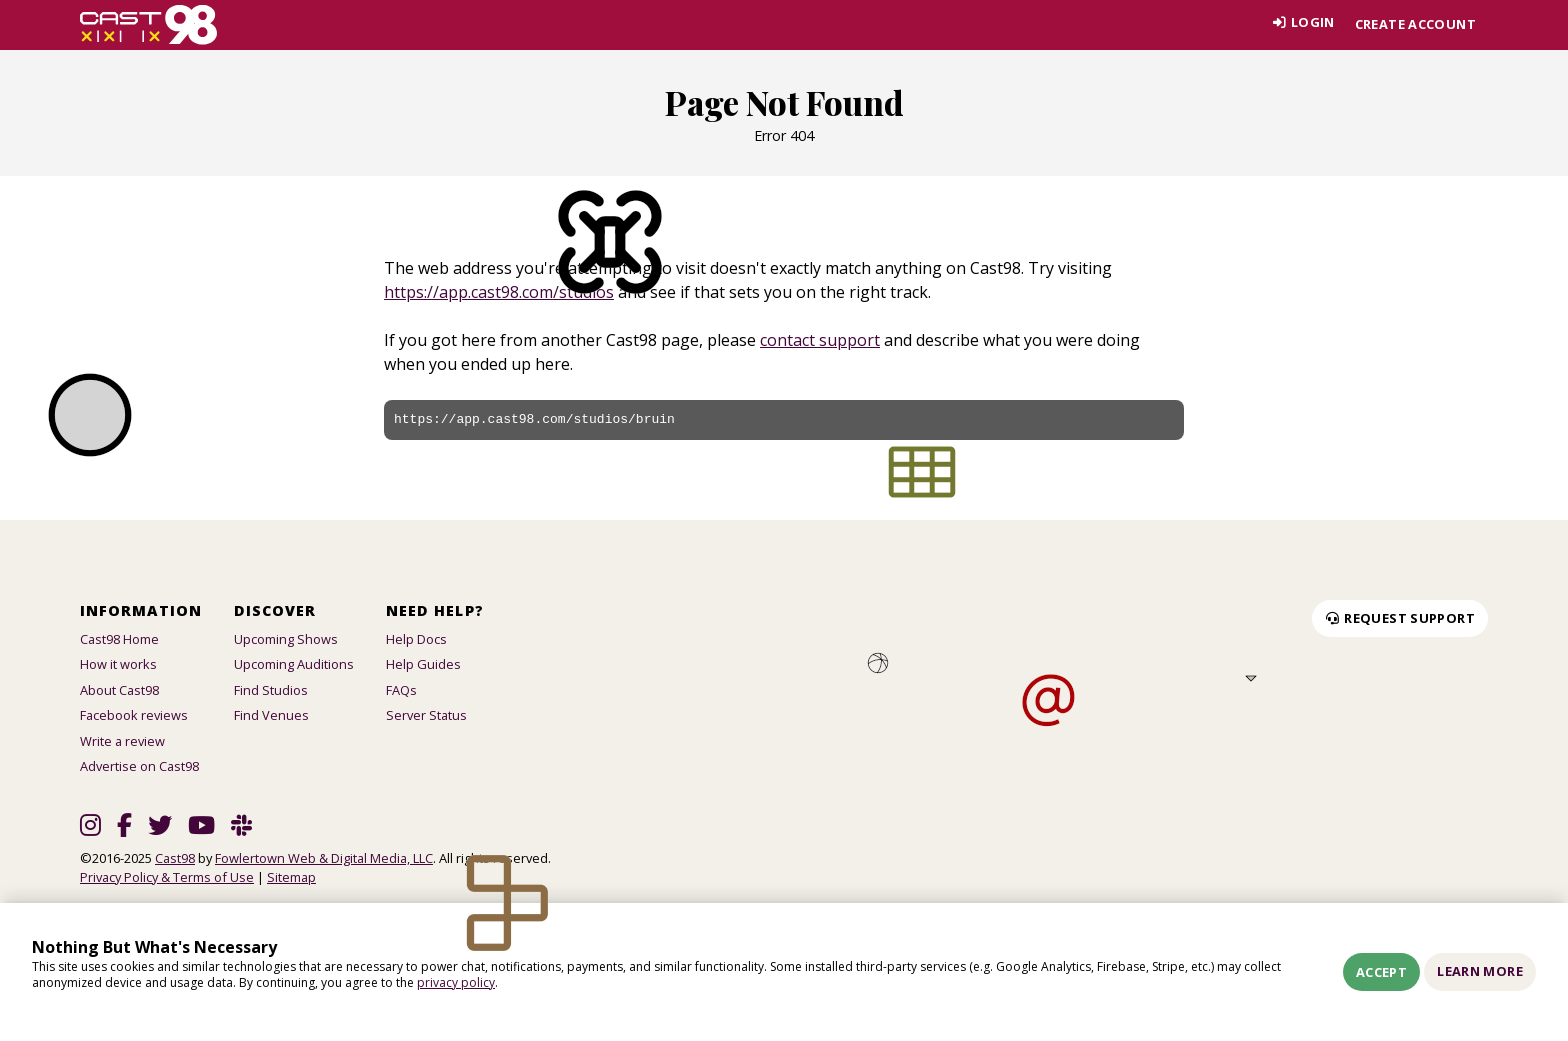 The height and width of the screenshot is (1041, 1568). Describe the element at coordinates (922, 472) in the screenshot. I see `view all apps or menu options` at that location.